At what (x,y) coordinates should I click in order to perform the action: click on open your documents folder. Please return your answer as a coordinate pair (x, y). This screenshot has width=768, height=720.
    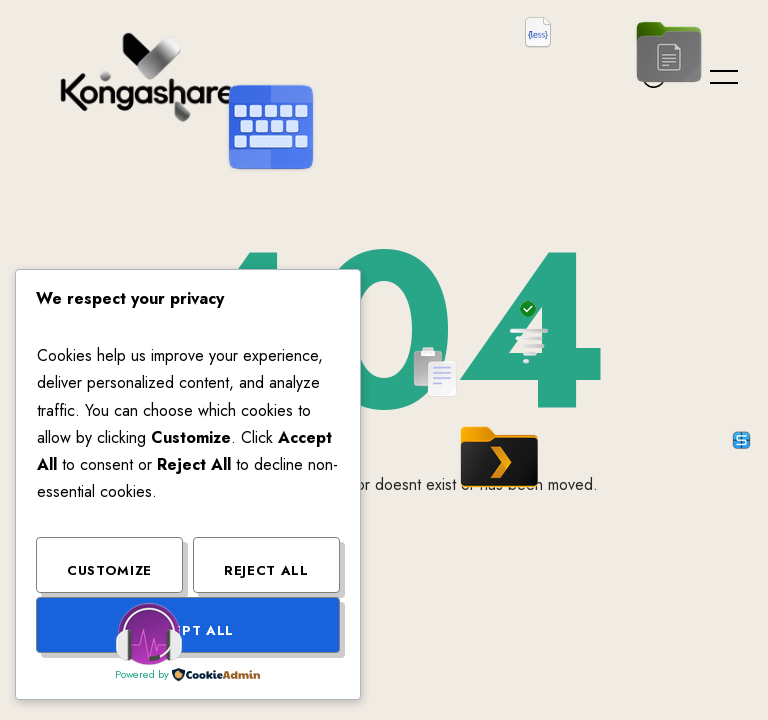
    Looking at the image, I should click on (669, 52).